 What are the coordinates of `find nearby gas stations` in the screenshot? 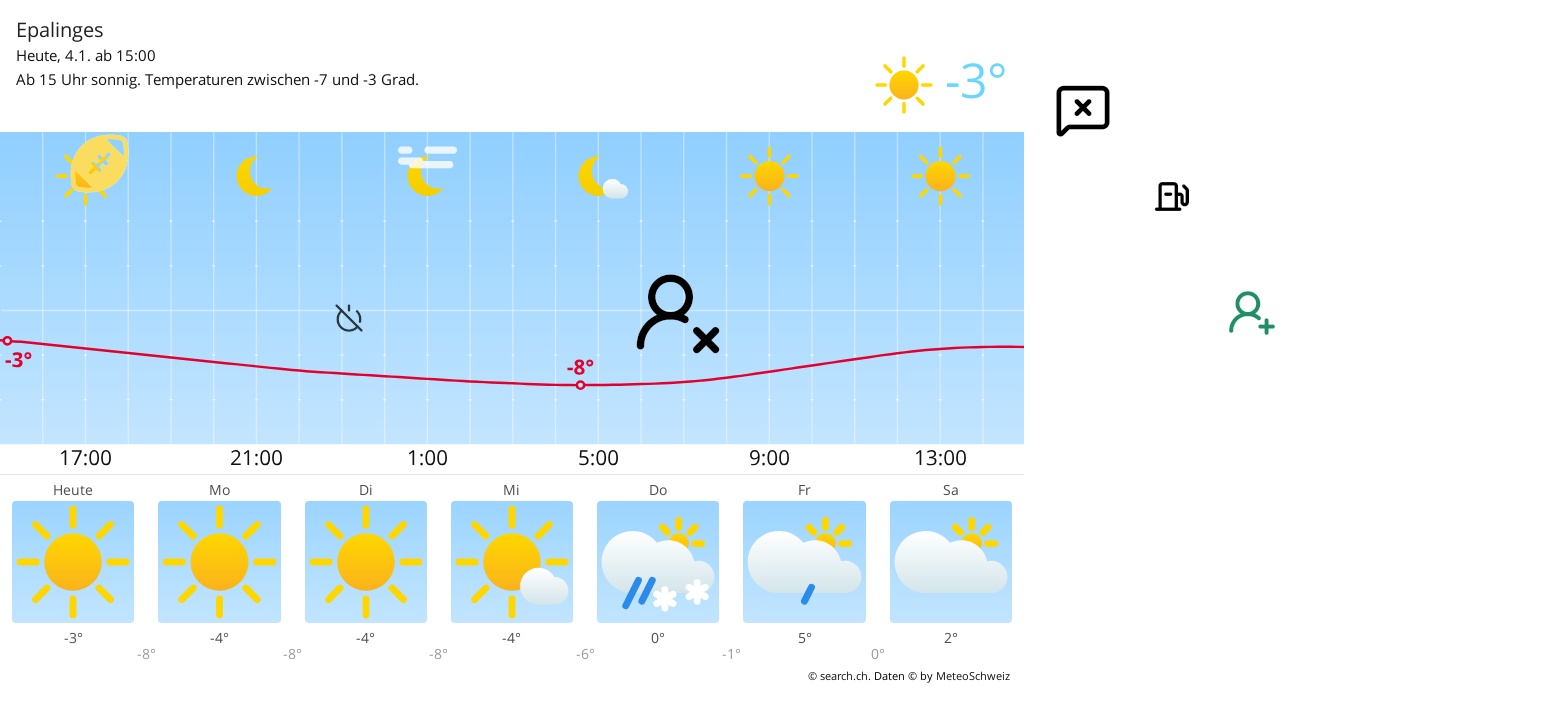 It's located at (1170, 196).